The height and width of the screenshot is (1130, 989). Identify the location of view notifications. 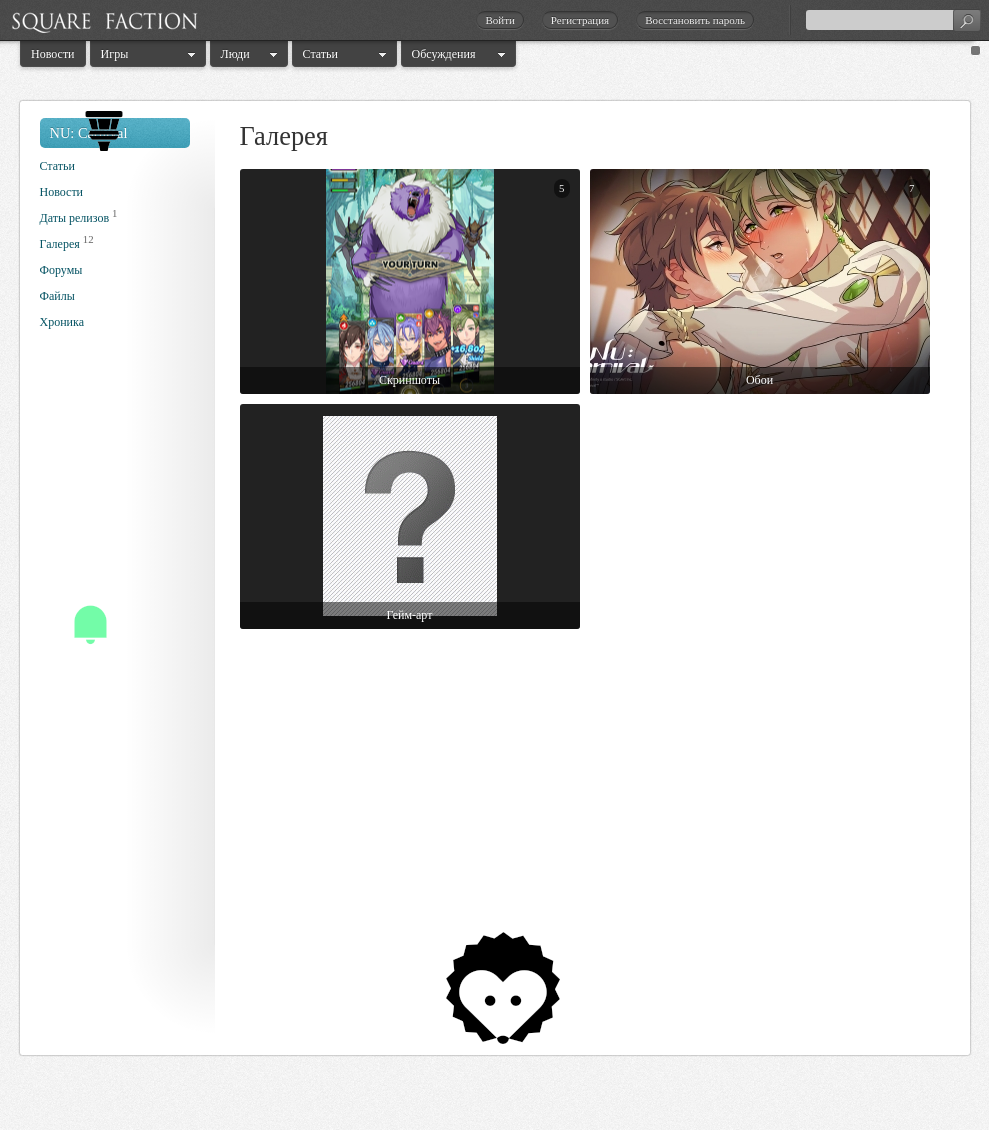
(90, 623).